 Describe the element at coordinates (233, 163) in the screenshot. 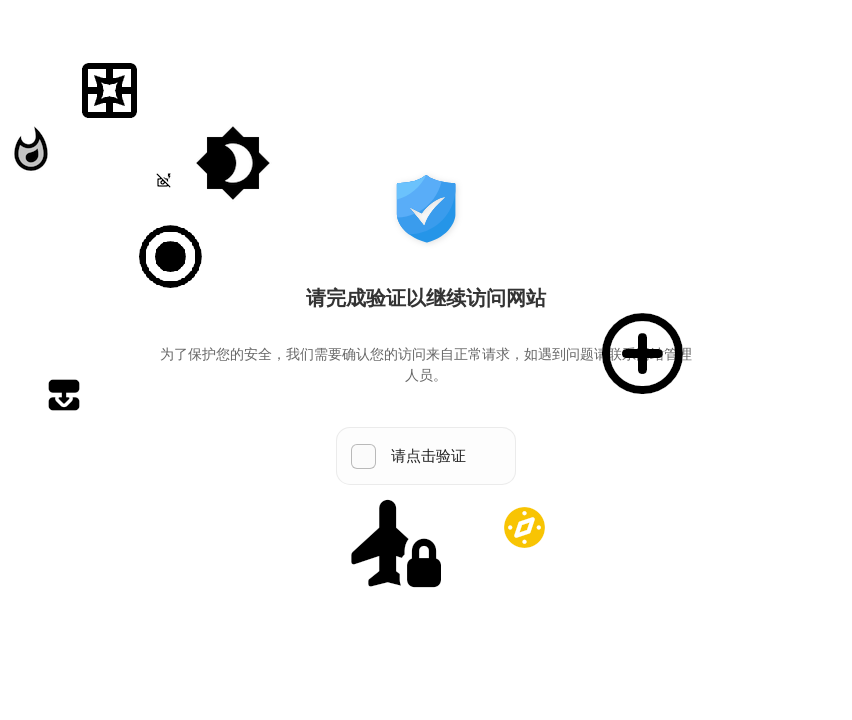

I see `toggle dark mode or night theme` at that location.